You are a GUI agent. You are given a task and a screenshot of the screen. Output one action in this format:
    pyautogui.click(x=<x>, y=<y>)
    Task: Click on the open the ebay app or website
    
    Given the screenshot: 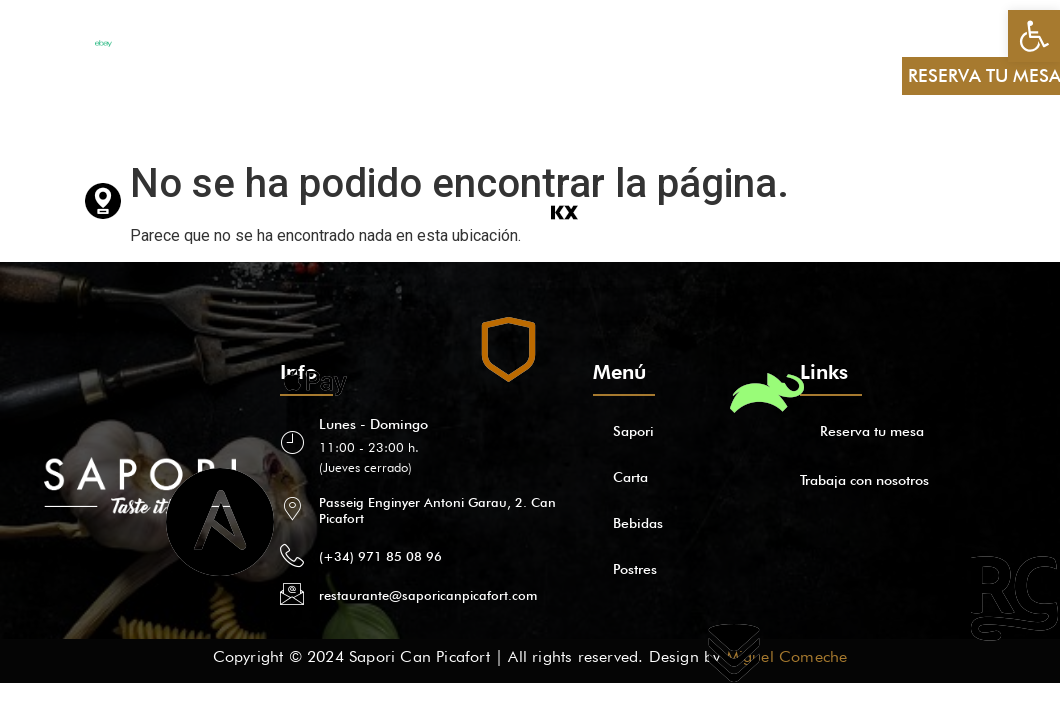 What is the action you would take?
    pyautogui.click(x=103, y=43)
    